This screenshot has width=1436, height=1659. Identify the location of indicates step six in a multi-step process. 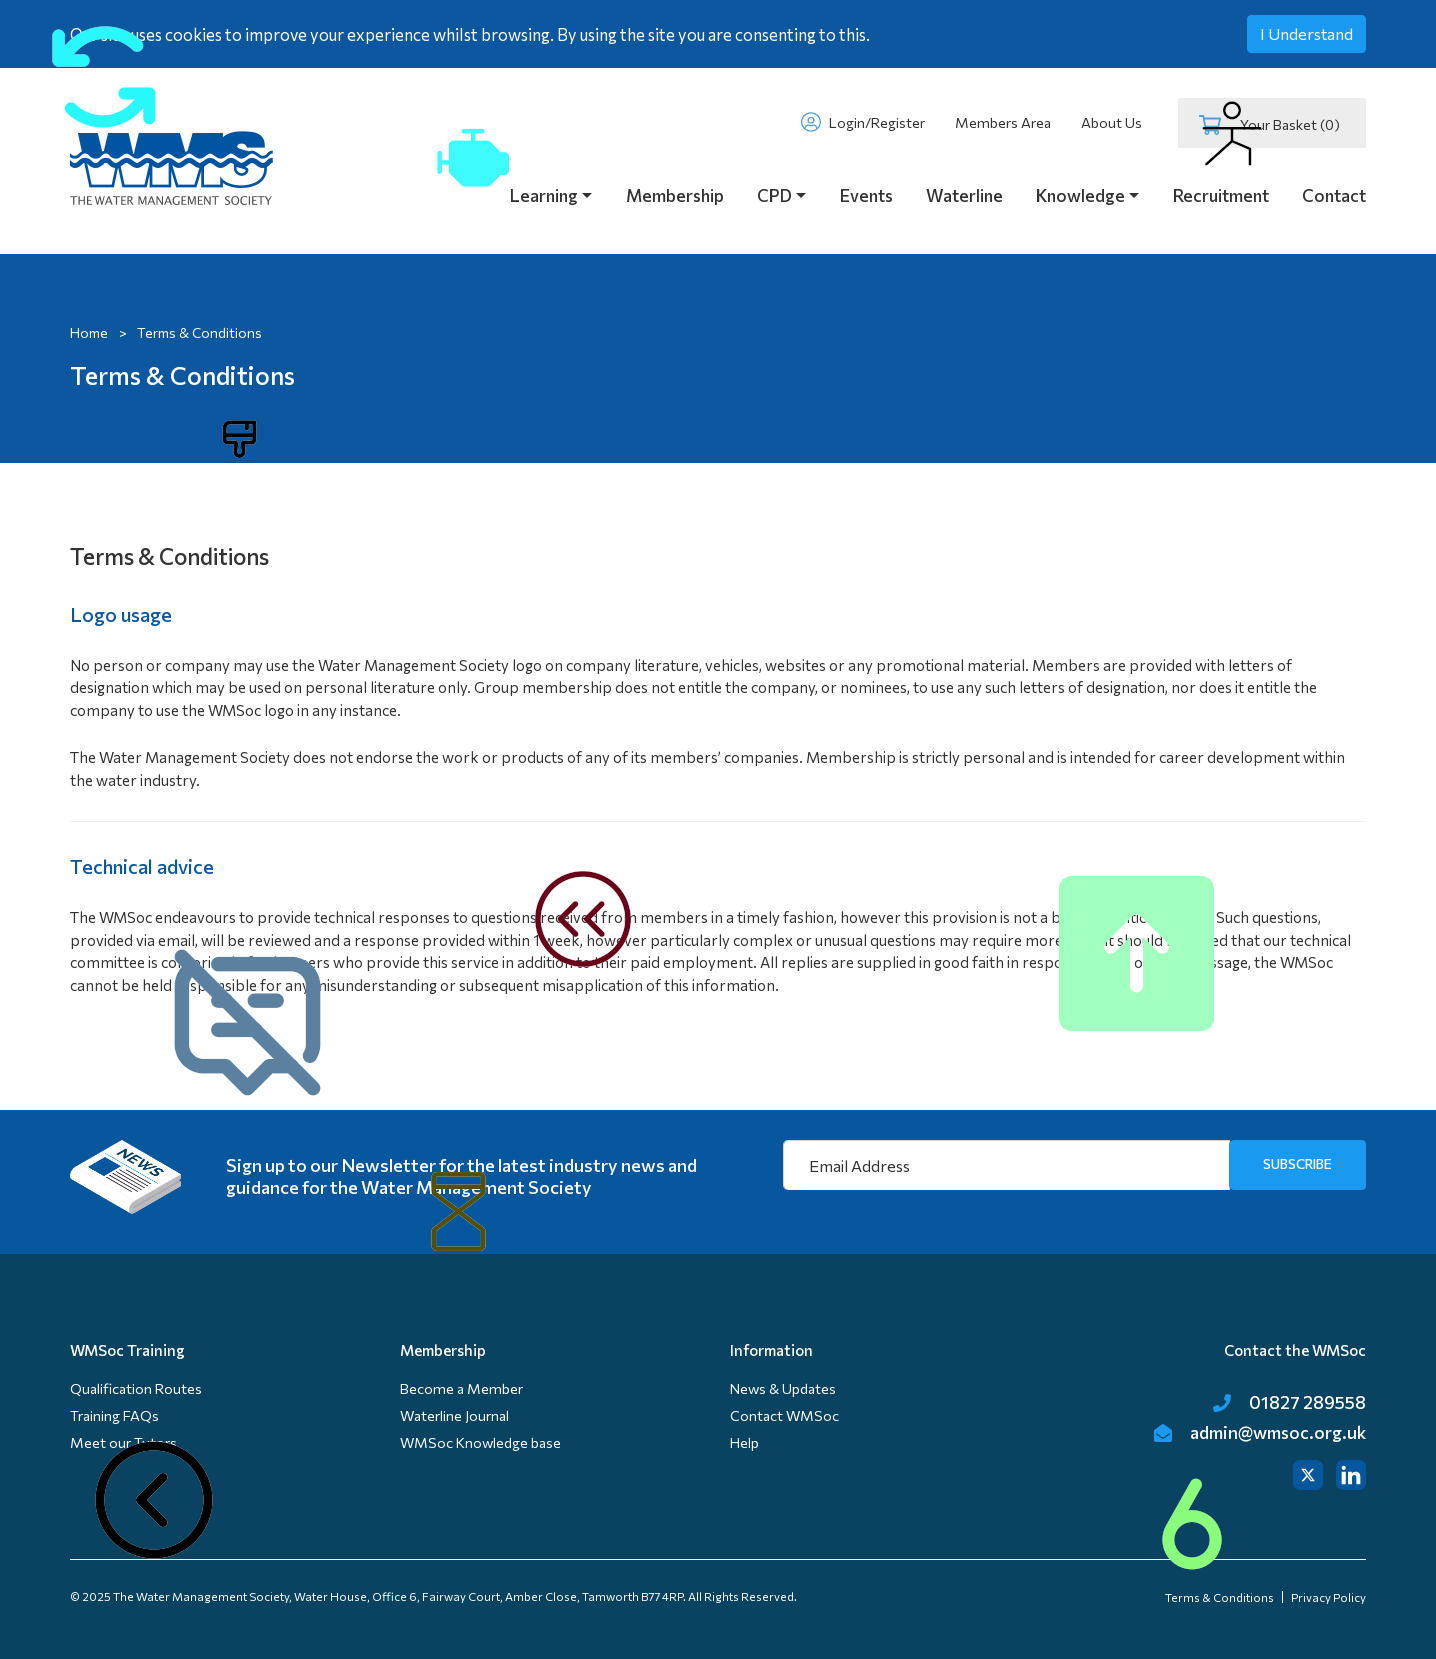
(1192, 1524).